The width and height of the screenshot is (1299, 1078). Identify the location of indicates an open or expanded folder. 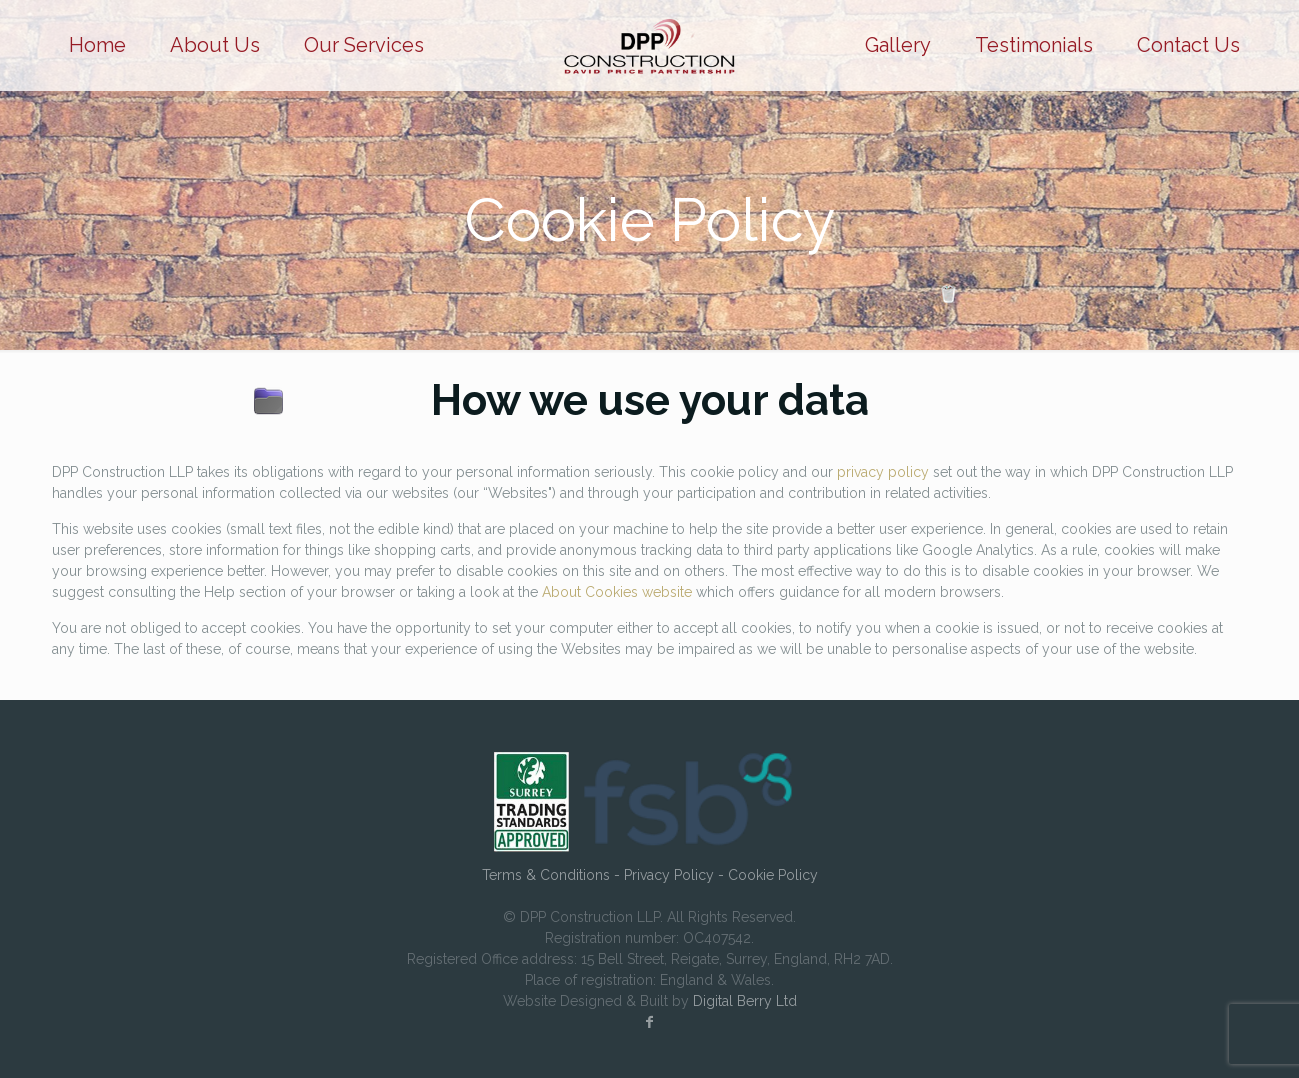
(268, 400).